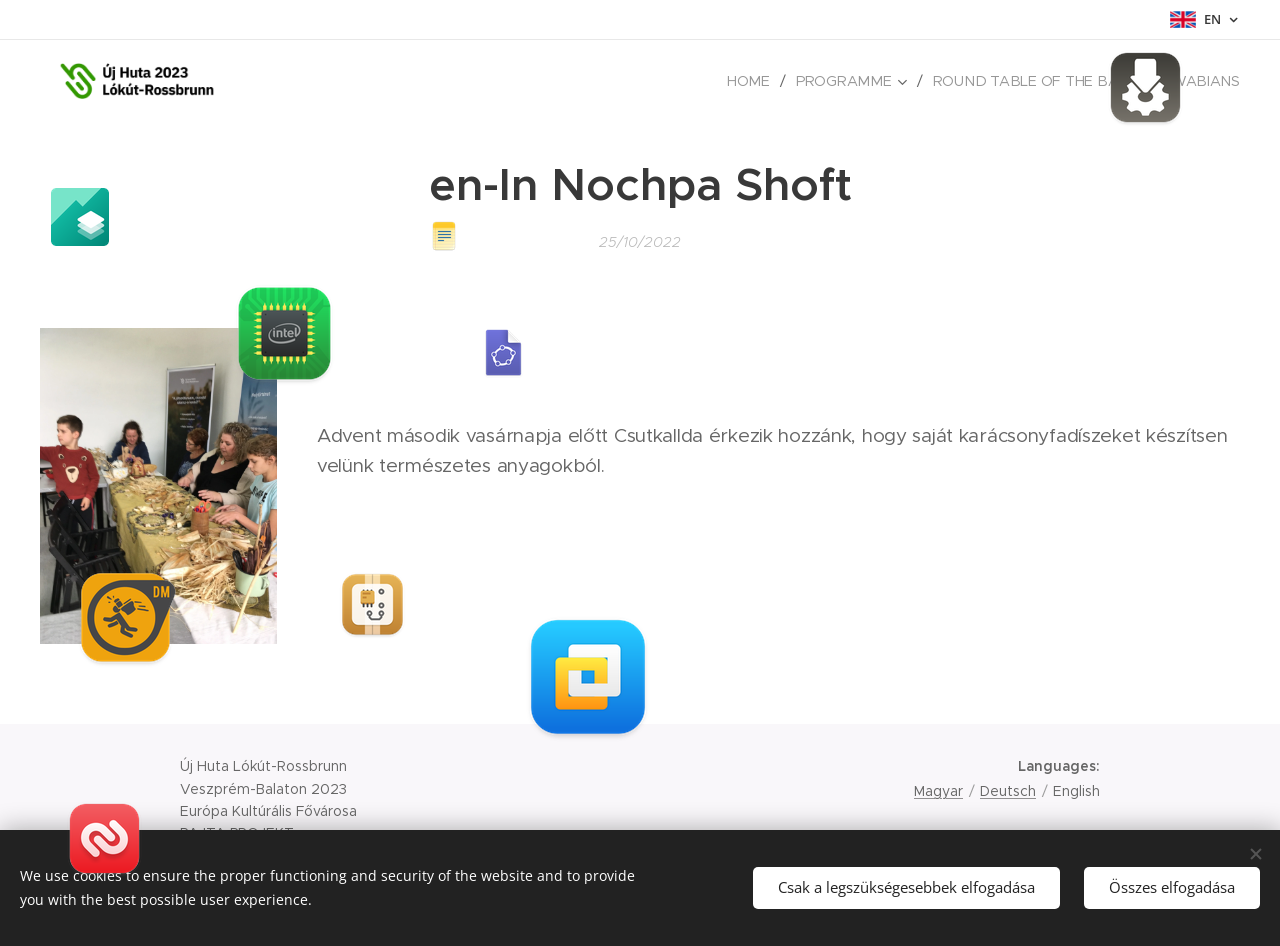 Image resolution: width=1280 pixels, height=946 pixels. What do you see at coordinates (125, 617) in the screenshot?
I see `launch half-life 2: deathmatch` at bounding box center [125, 617].